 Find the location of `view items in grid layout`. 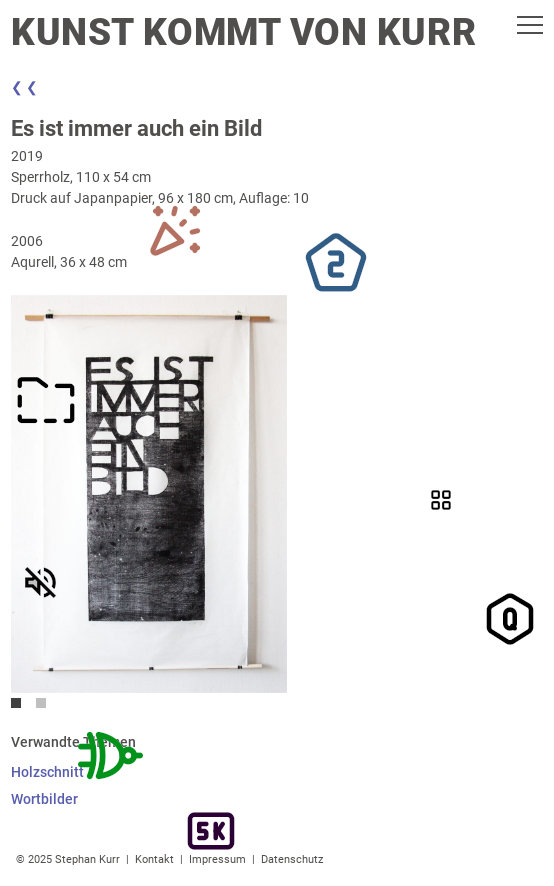

view items in grid layout is located at coordinates (441, 500).